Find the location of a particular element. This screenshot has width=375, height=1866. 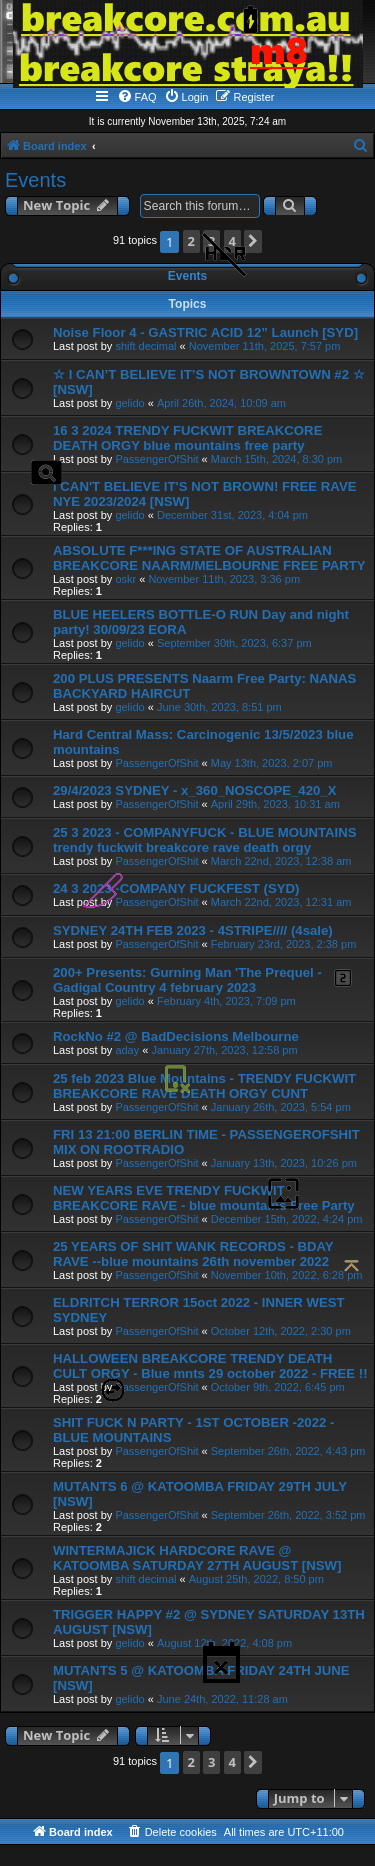

change wallpaper or background image is located at coordinates (283, 1193).